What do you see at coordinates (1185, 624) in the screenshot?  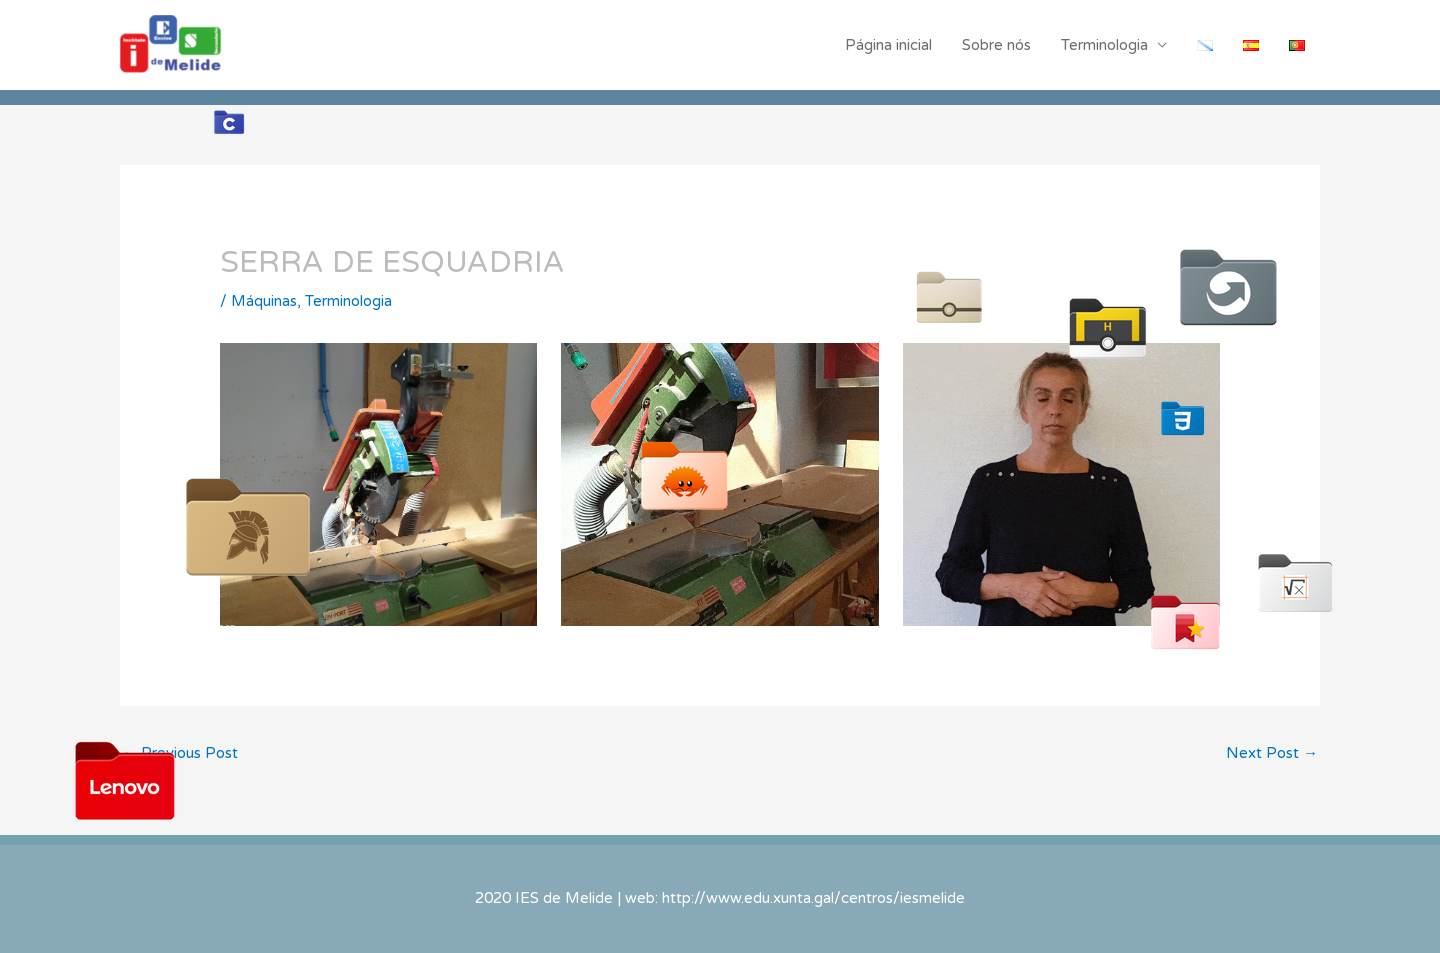 I see `open your bookmarked files folder` at bounding box center [1185, 624].